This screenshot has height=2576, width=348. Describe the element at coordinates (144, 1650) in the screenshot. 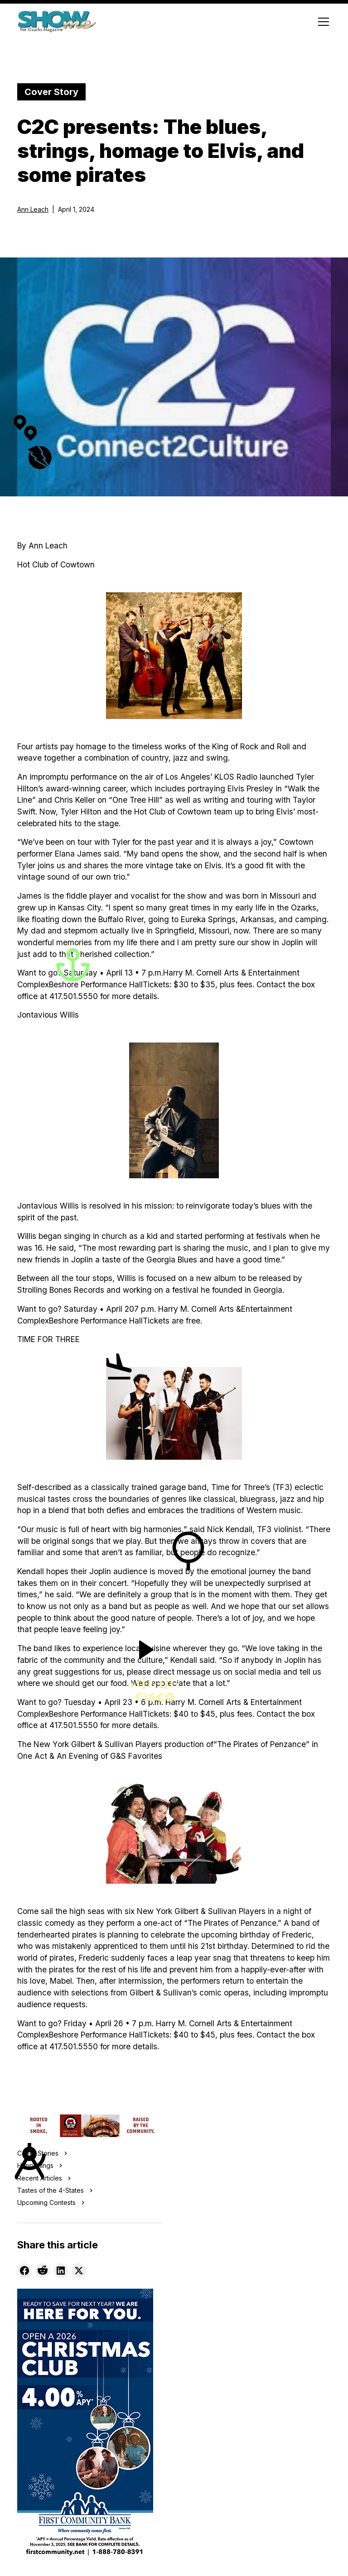

I see `play media content` at that location.